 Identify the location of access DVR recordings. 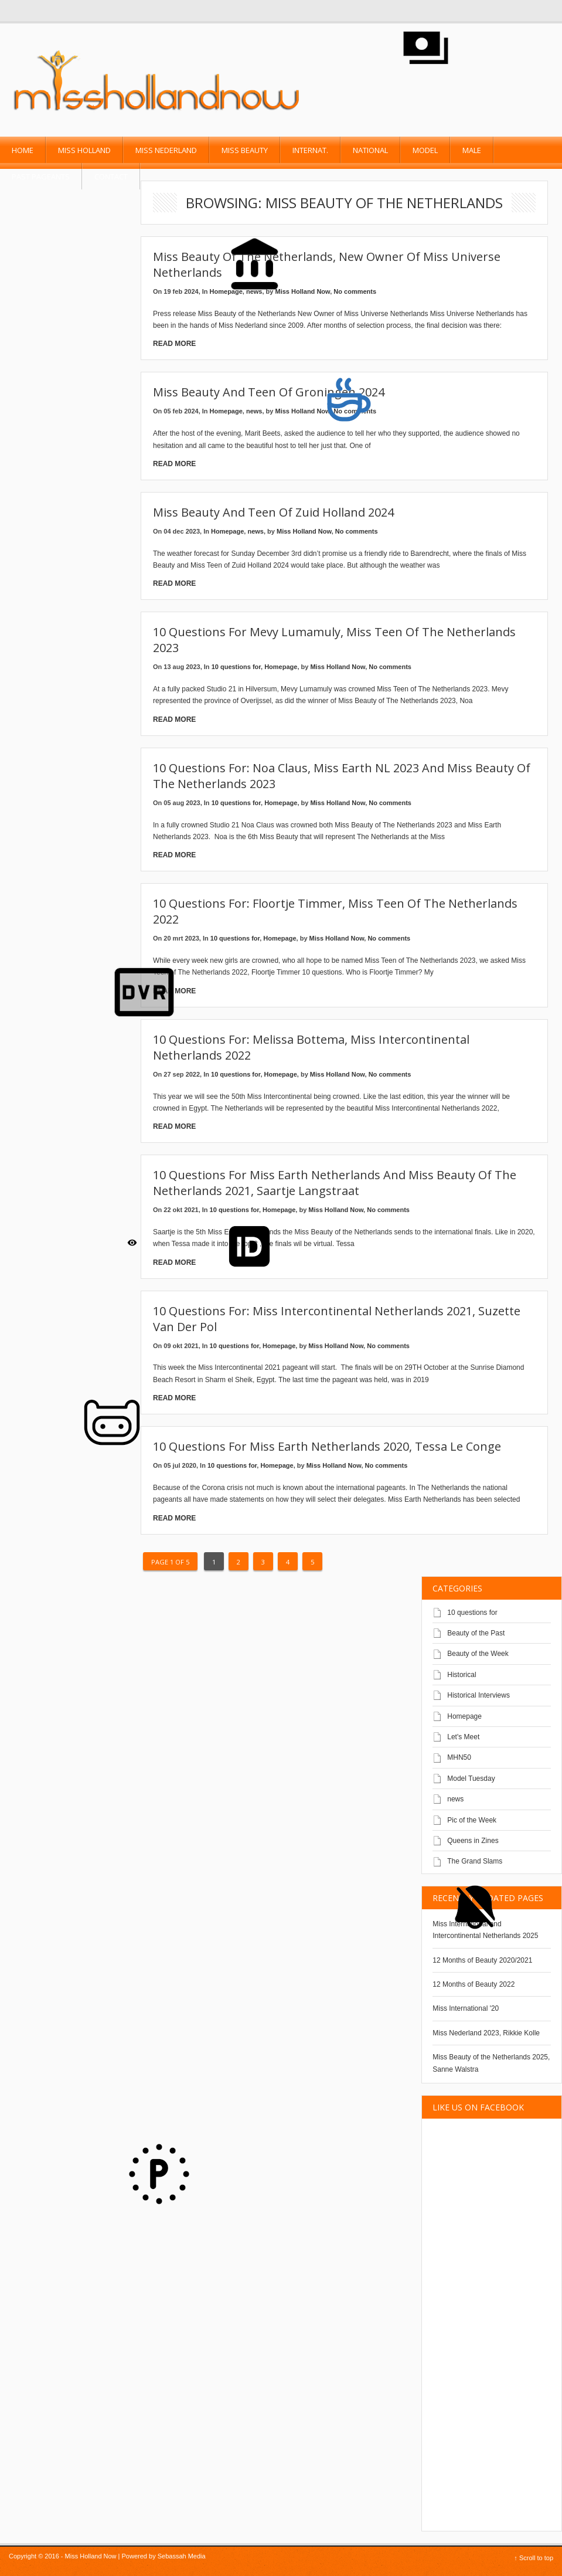
(144, 992).